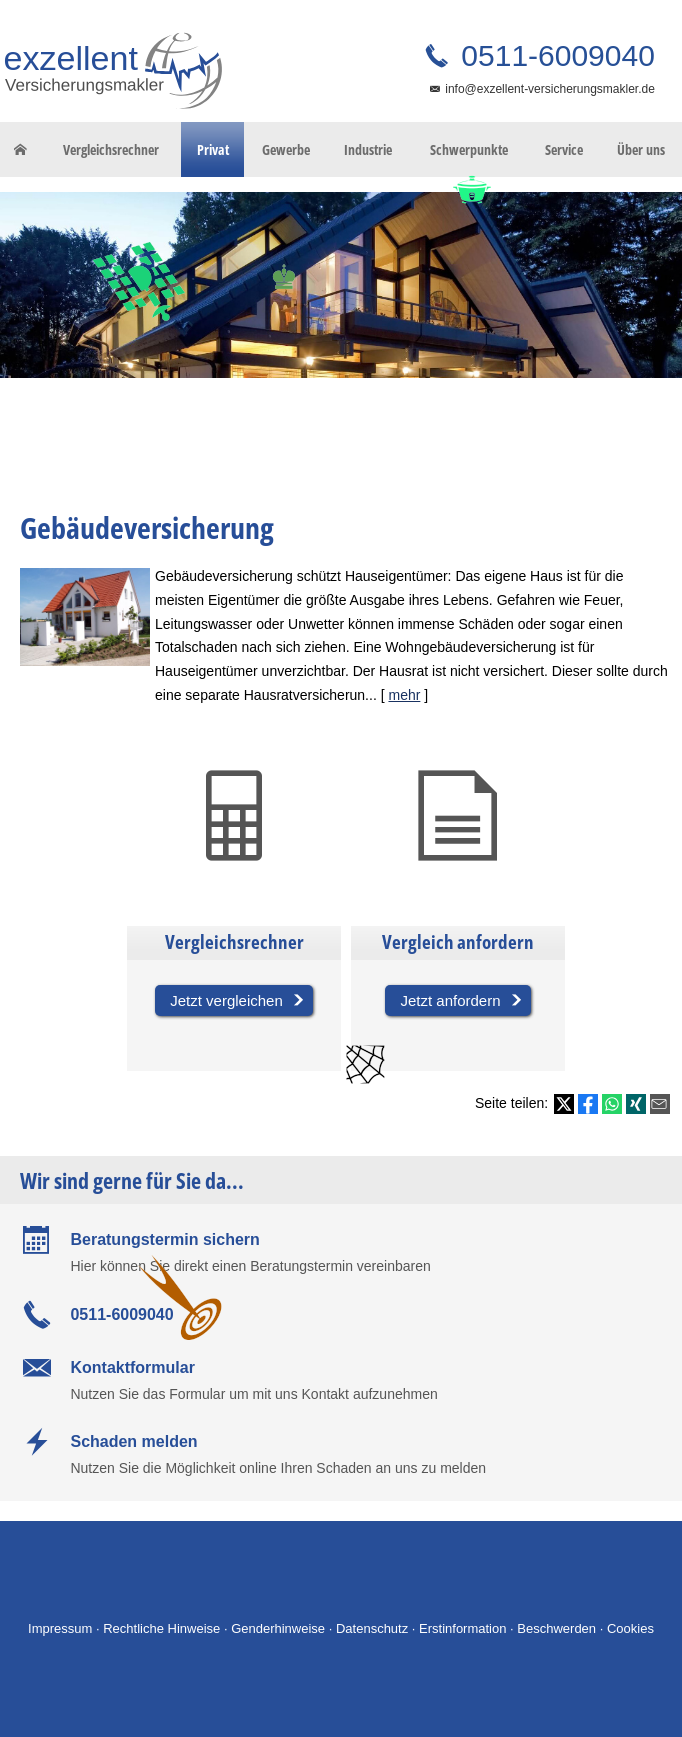  What do you see at coordinates (365, 1064) in the screenshot?
I see `indicates an abandoned or inactive section` at bounding box center [365, 1064].